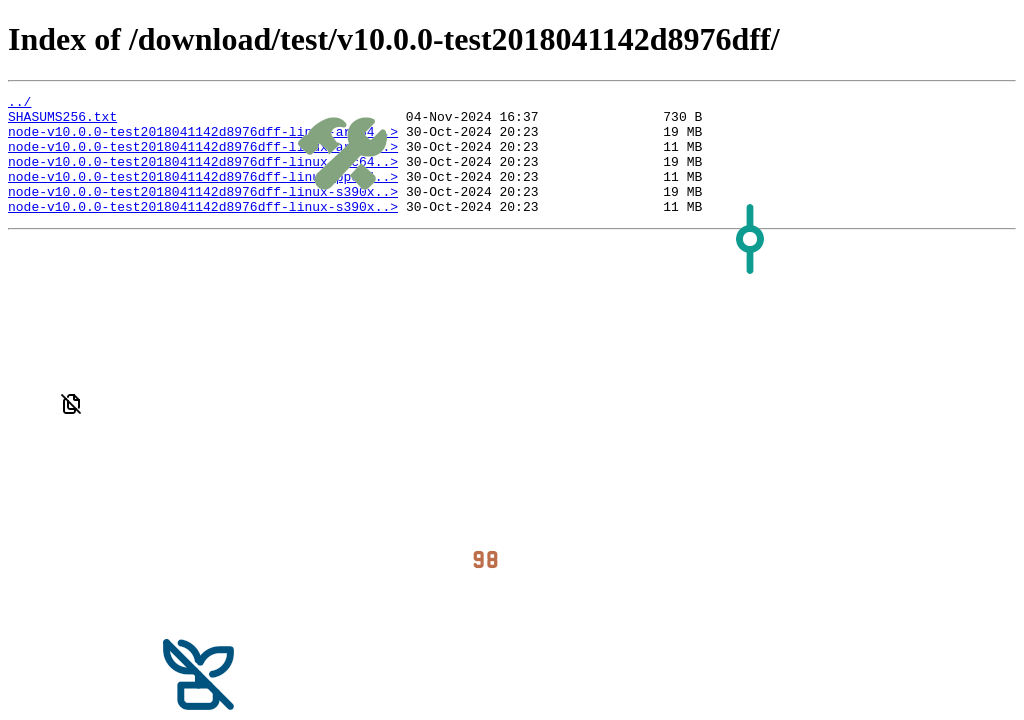 The image size is (1024, 720). What do you see at coordinates (71, 404) in the screenshot?
I see `files are unavailable or inaccessible` at bounding box center [71, 404].